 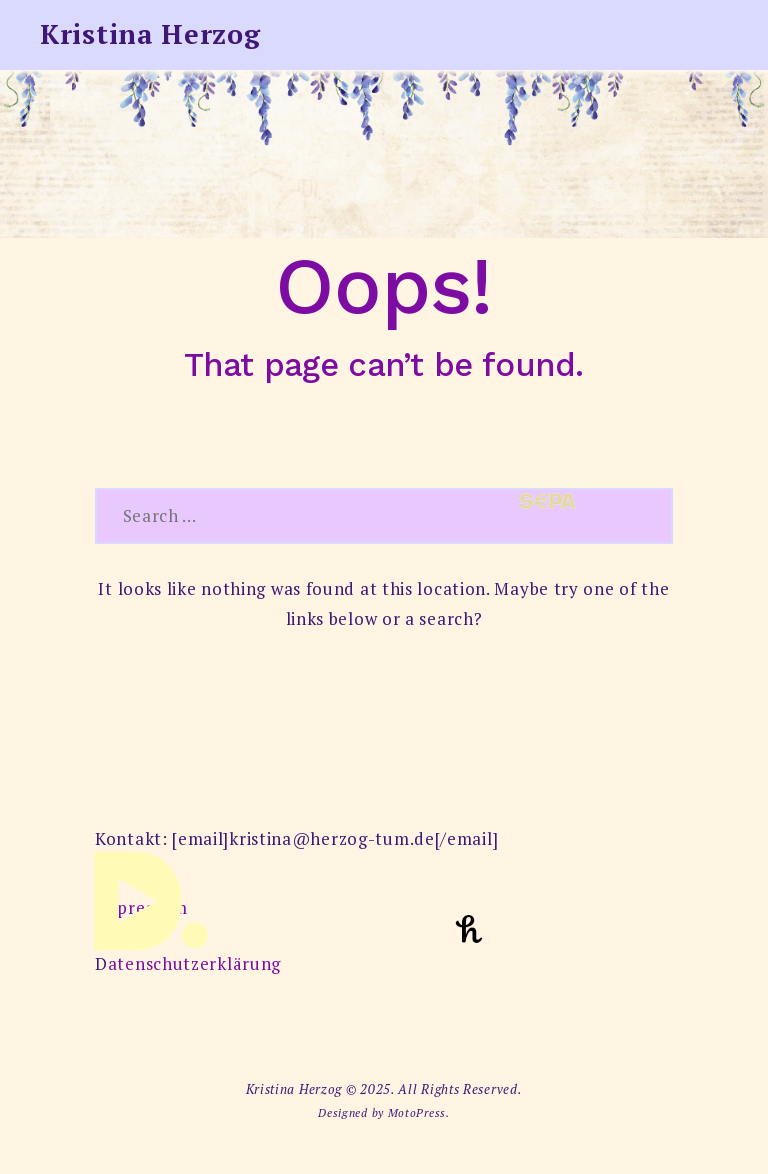 I want to click on open the Honey browser extension, so click(x=469, y=929).